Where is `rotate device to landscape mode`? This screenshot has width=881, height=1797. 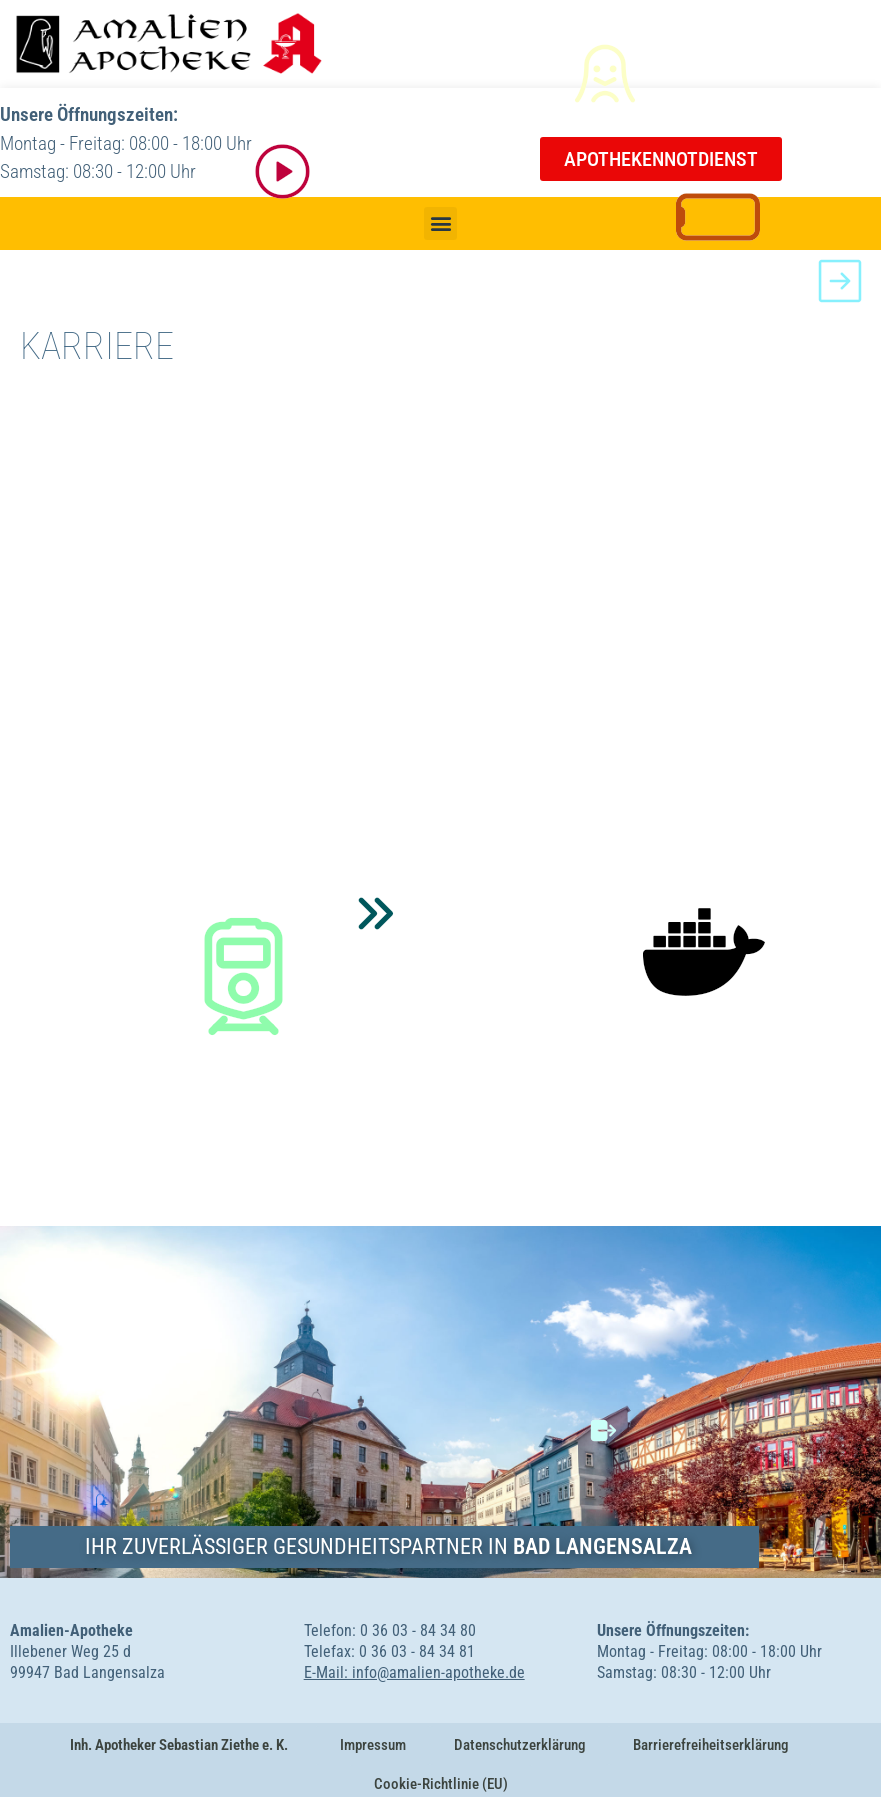 rotate device to landscape mode is located at coordinates (718, 217).